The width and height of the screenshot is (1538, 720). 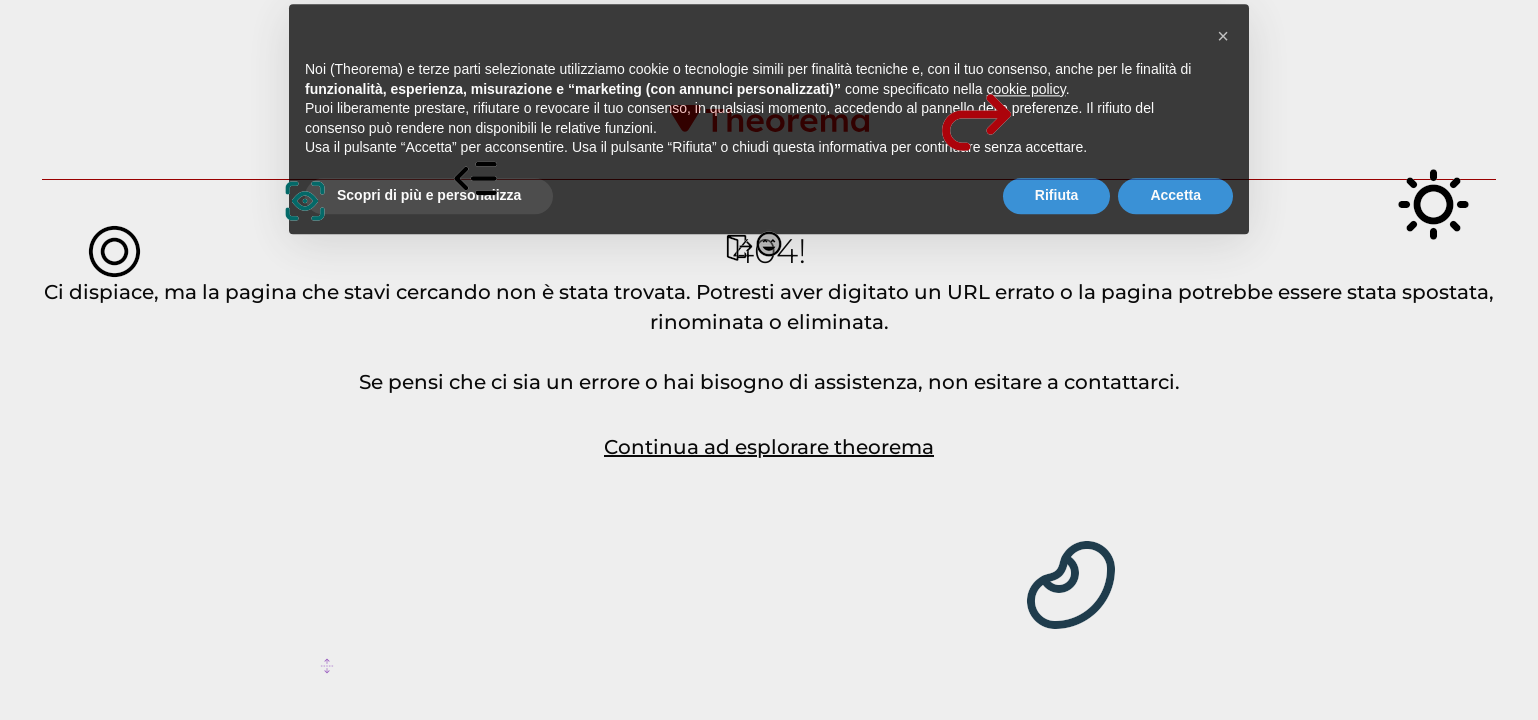 What do you see at coordinates (978, 122) in the screenshot?
I see `forward a message or email` at bounding box center [978, 122].